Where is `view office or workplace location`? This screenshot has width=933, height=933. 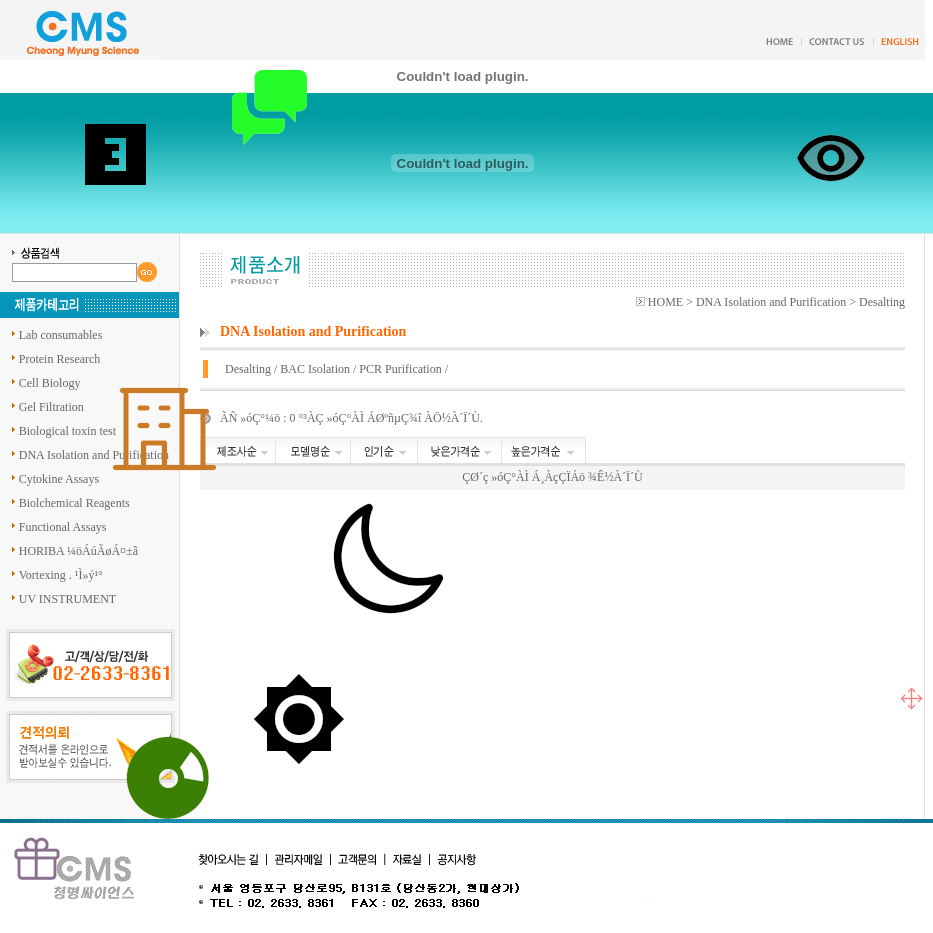
view office or workplace location is located at coordinates (161, 429).